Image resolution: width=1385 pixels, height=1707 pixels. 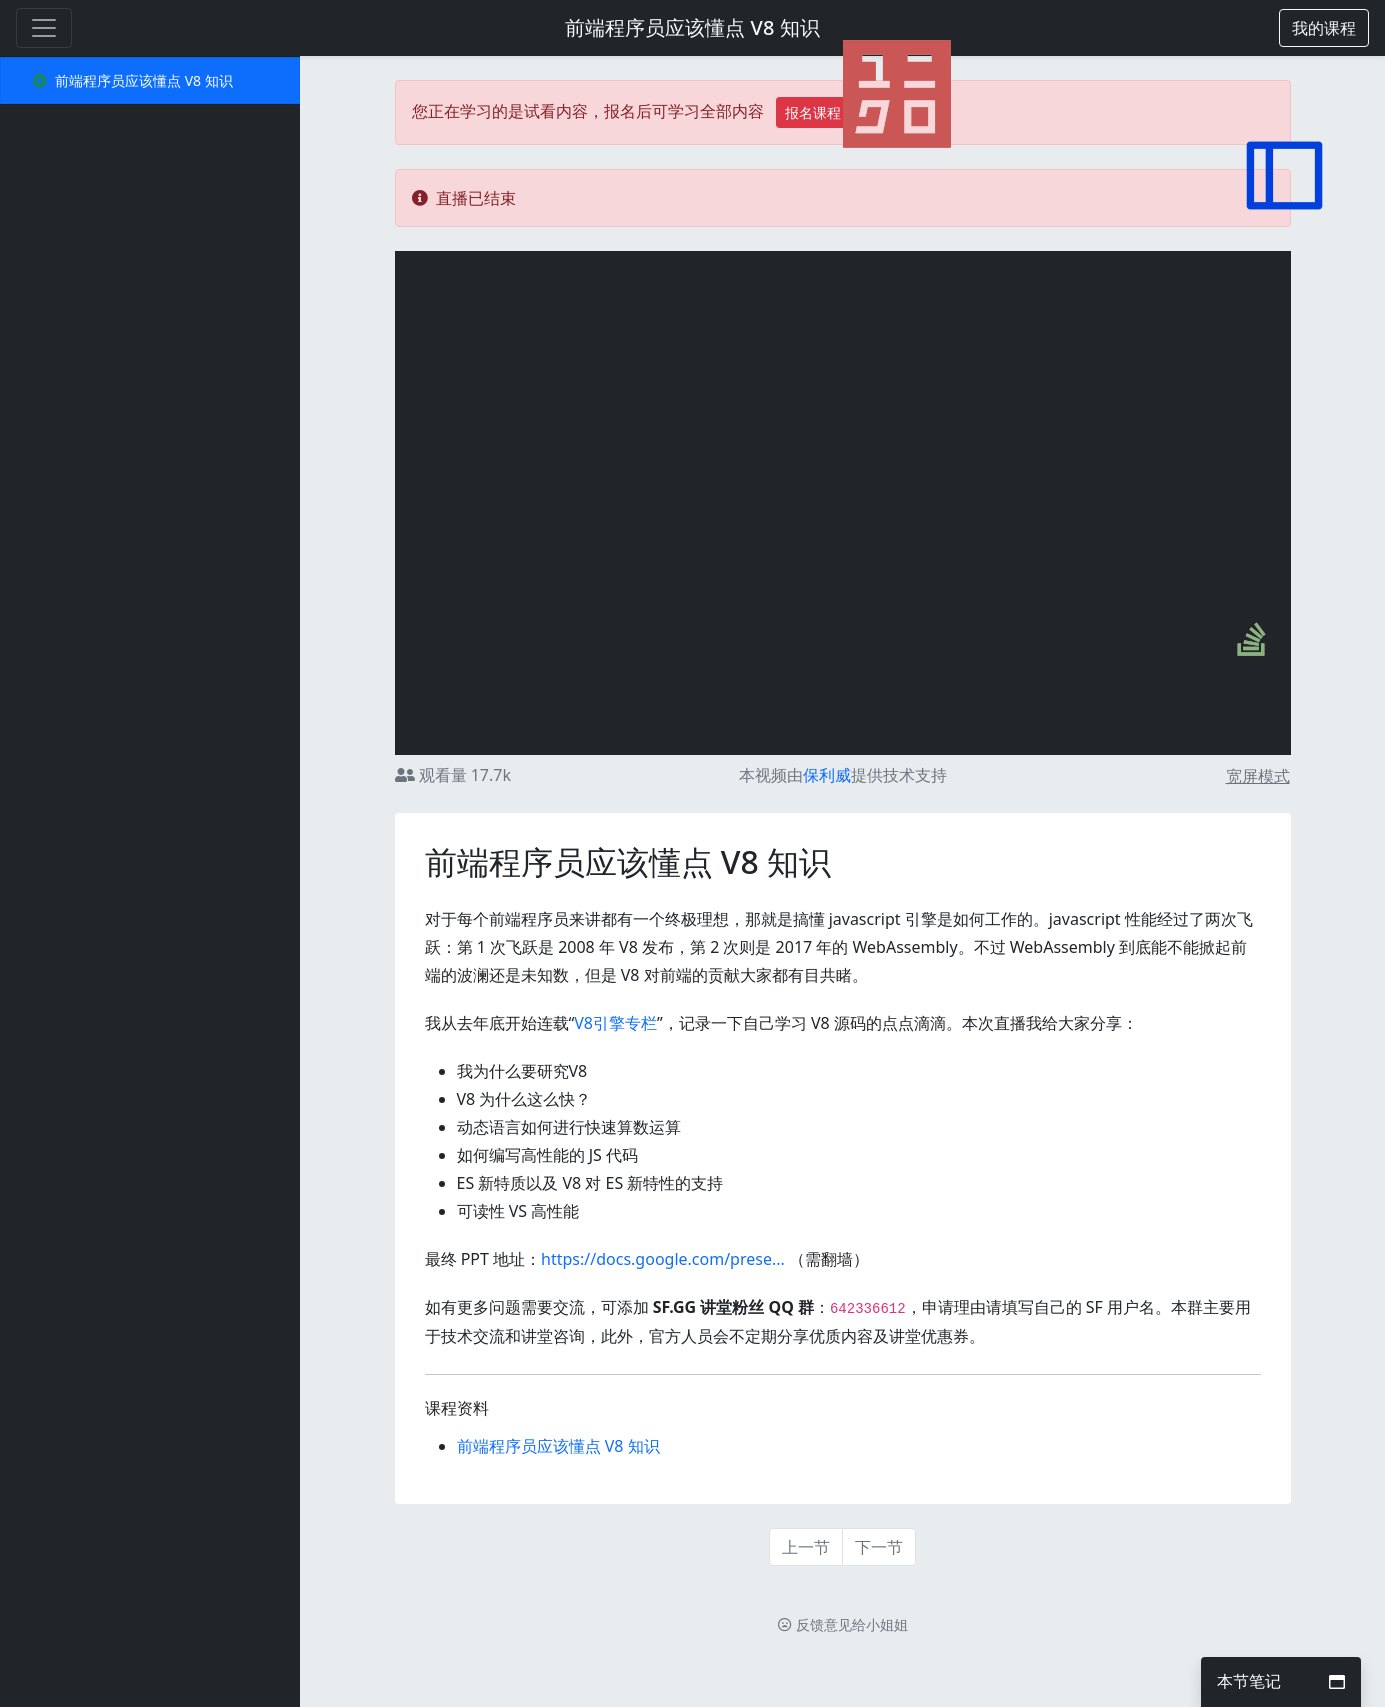 I want to click on visit the UNIQLO Japan website or app, so click(x=897, y=94).